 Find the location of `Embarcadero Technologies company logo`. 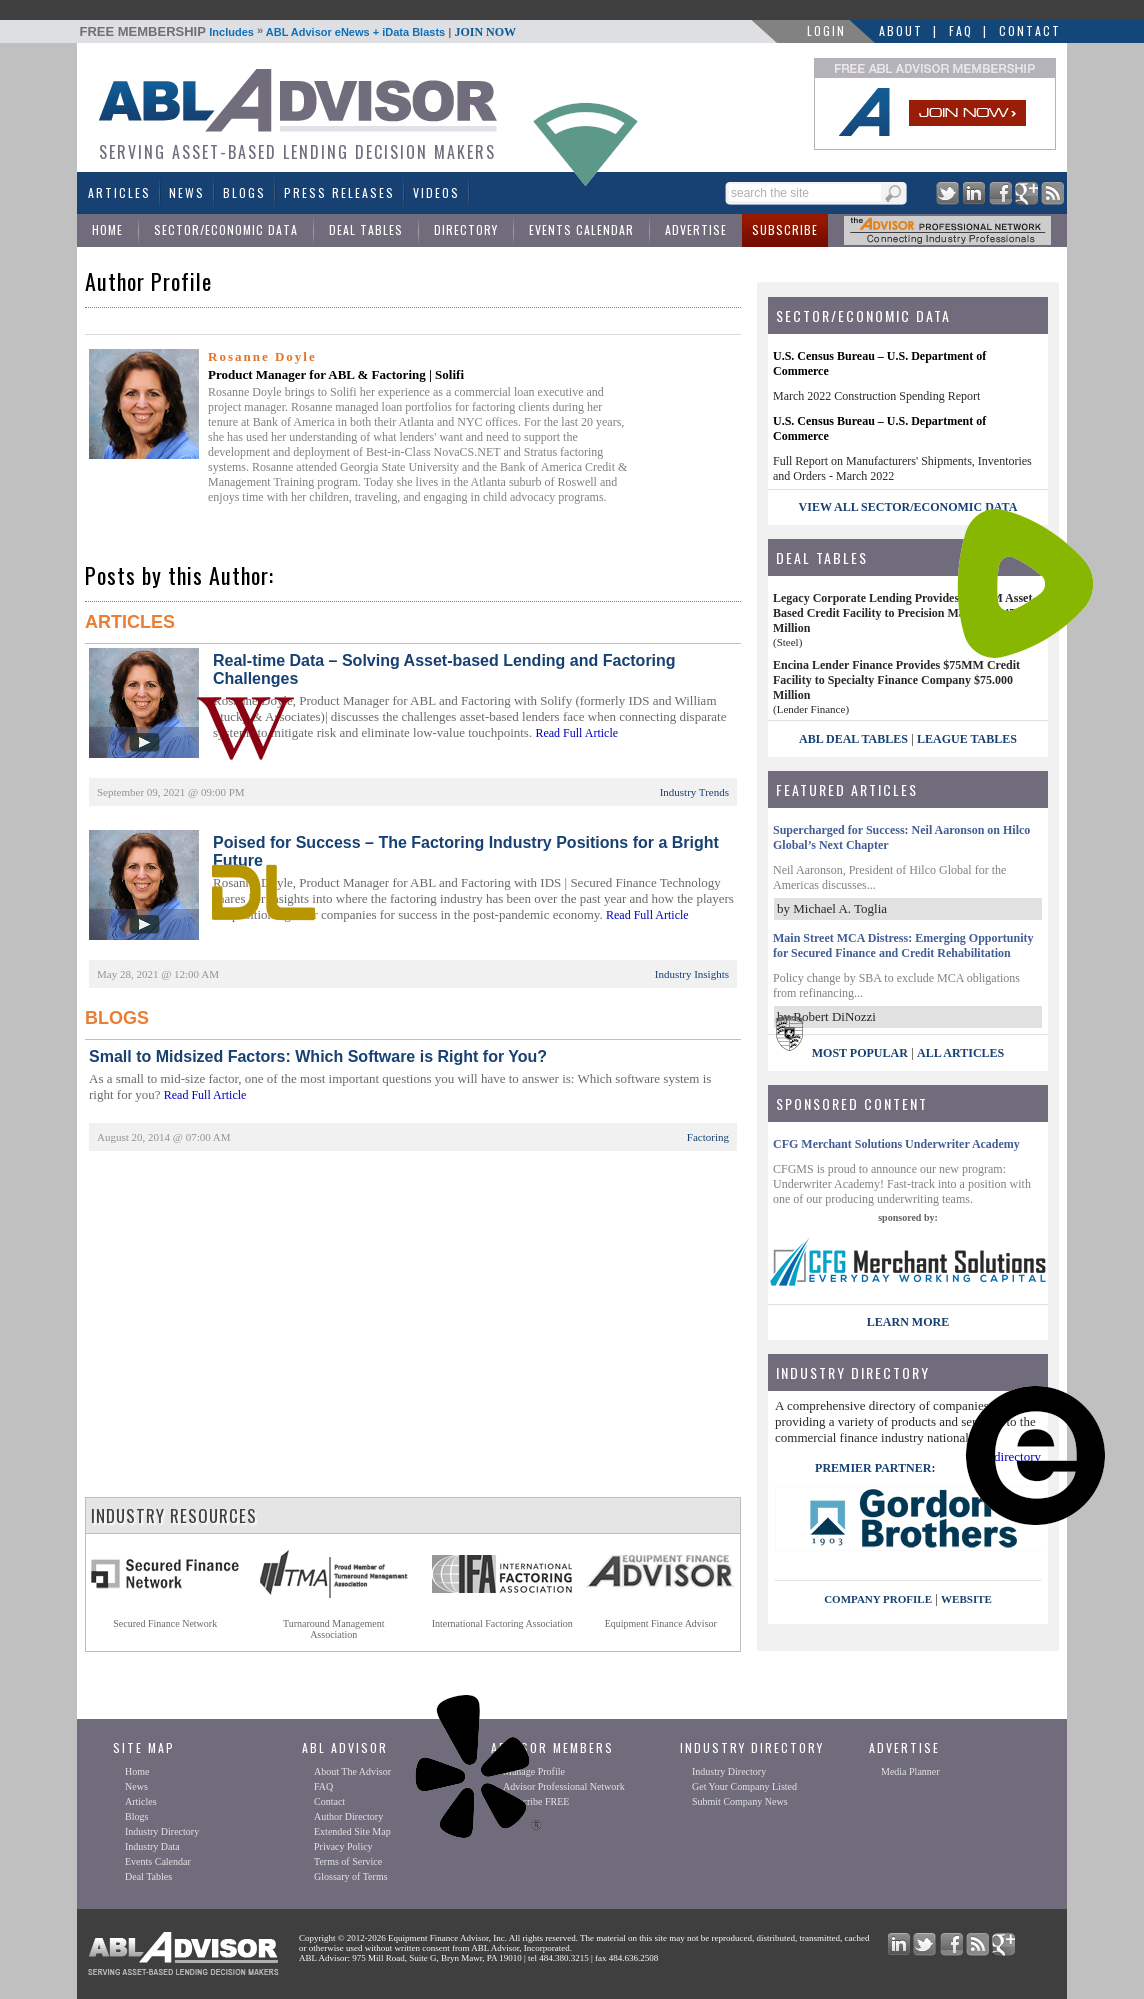

Embarcadero Technologies company logo is located at coordinates (1035, 1455).